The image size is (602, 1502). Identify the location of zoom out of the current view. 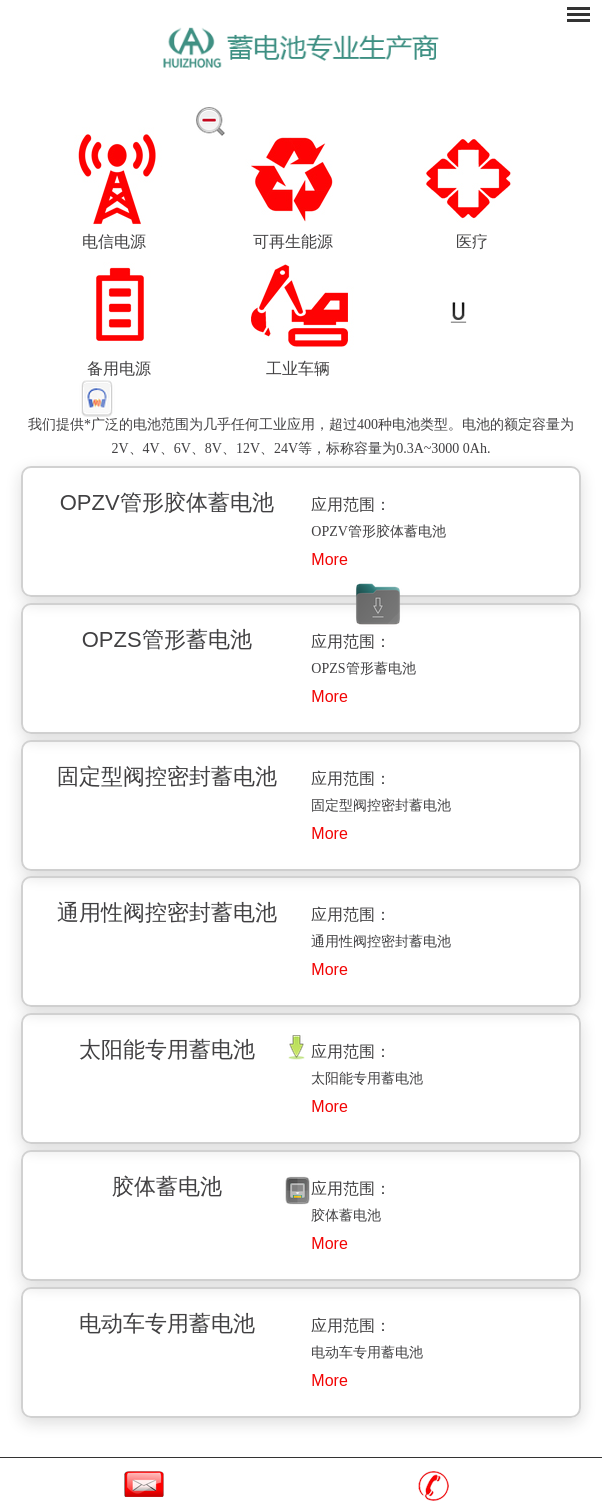
(210, 121).